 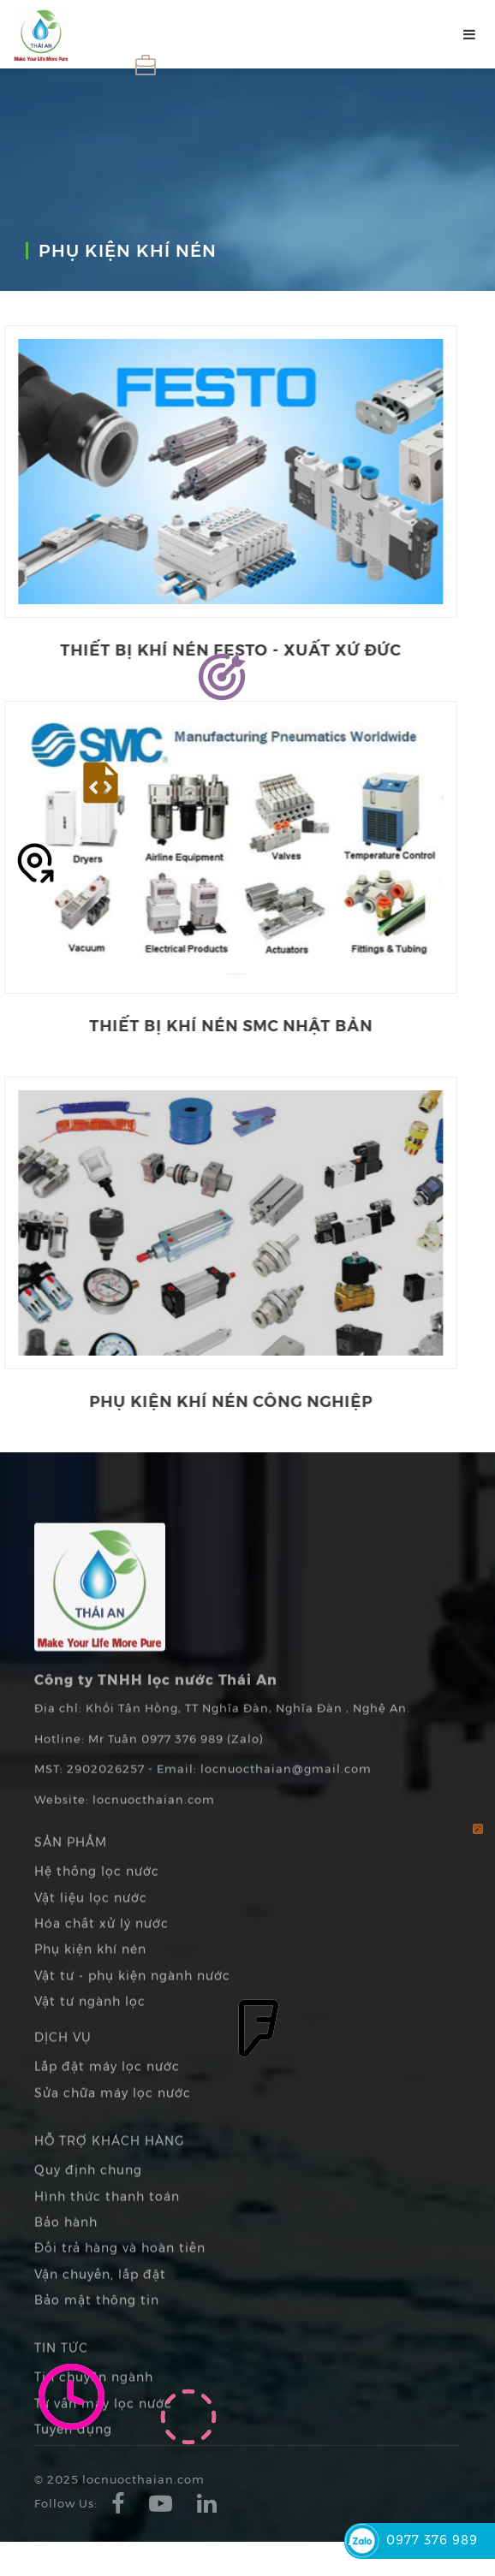 What do you see at coordinates (188, 2417) in the screenshot?
I see `create a new draft issue` at bounding box center [188, 2417].